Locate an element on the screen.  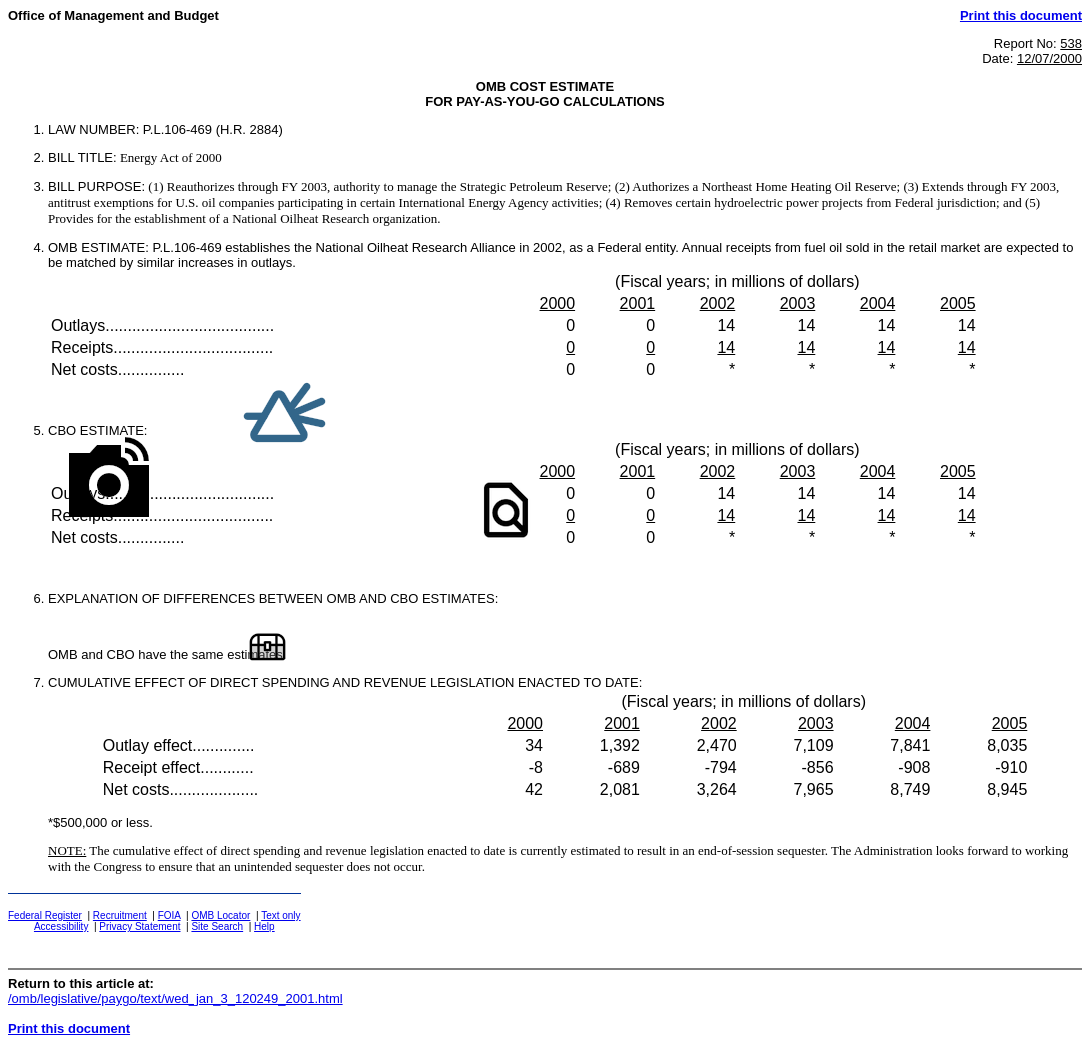
search within the current document is located at coordinates (506, 510).